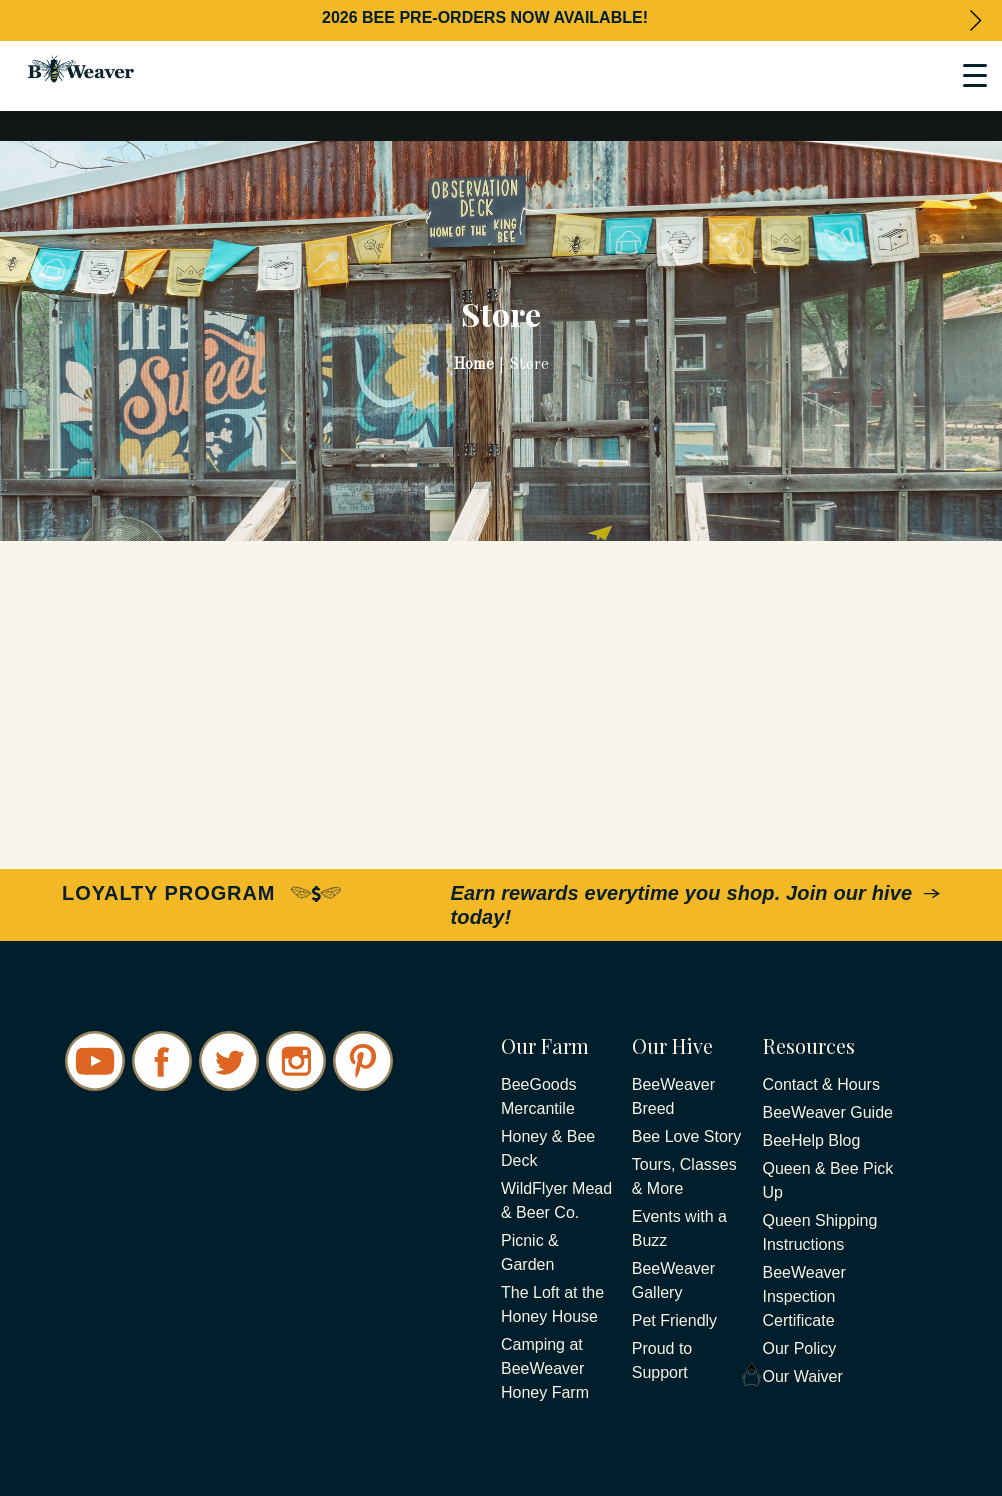 The image size is (1002, 1496). Describe the element at coordinates (751, 1374) in the screenshot. I see `OpenJDK project logo` at that location.